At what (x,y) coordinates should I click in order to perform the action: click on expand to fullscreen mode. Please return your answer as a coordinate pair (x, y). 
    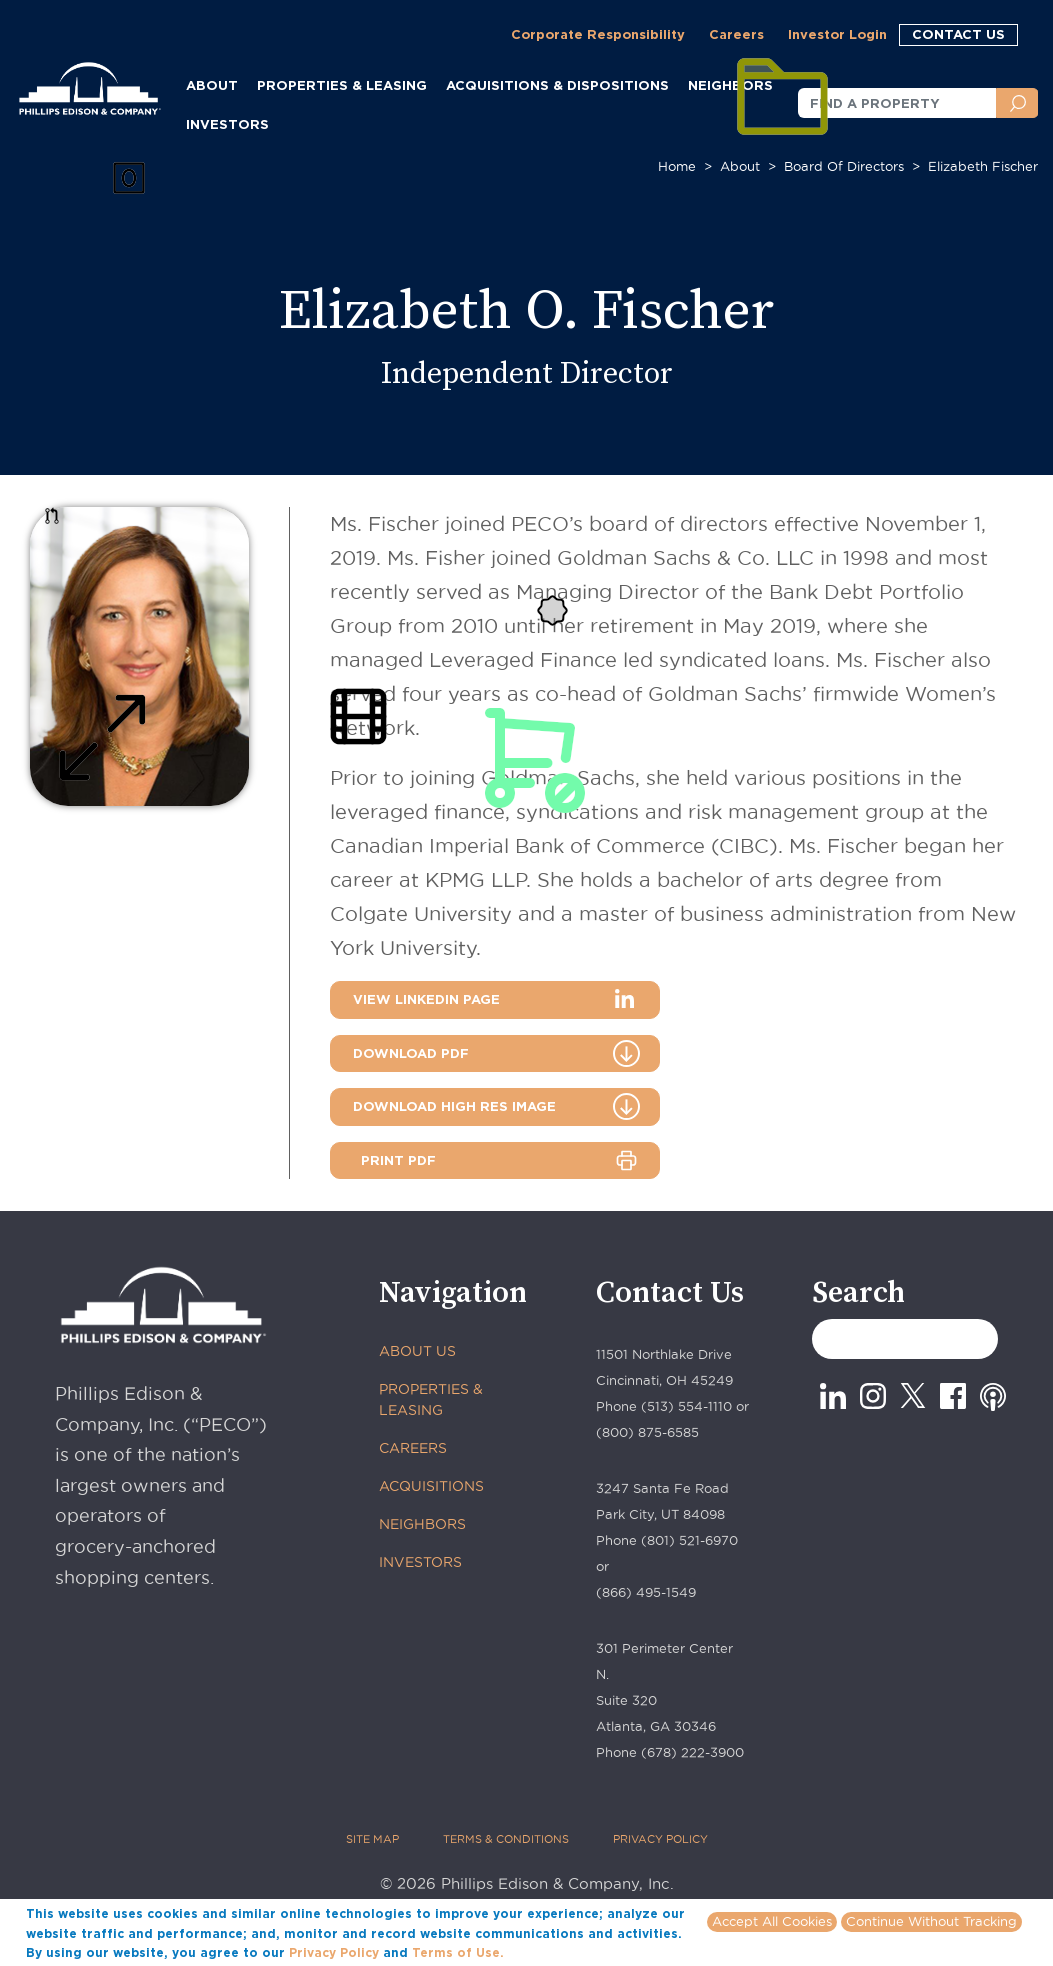
    Looking at the image, I should click on (102, 737).